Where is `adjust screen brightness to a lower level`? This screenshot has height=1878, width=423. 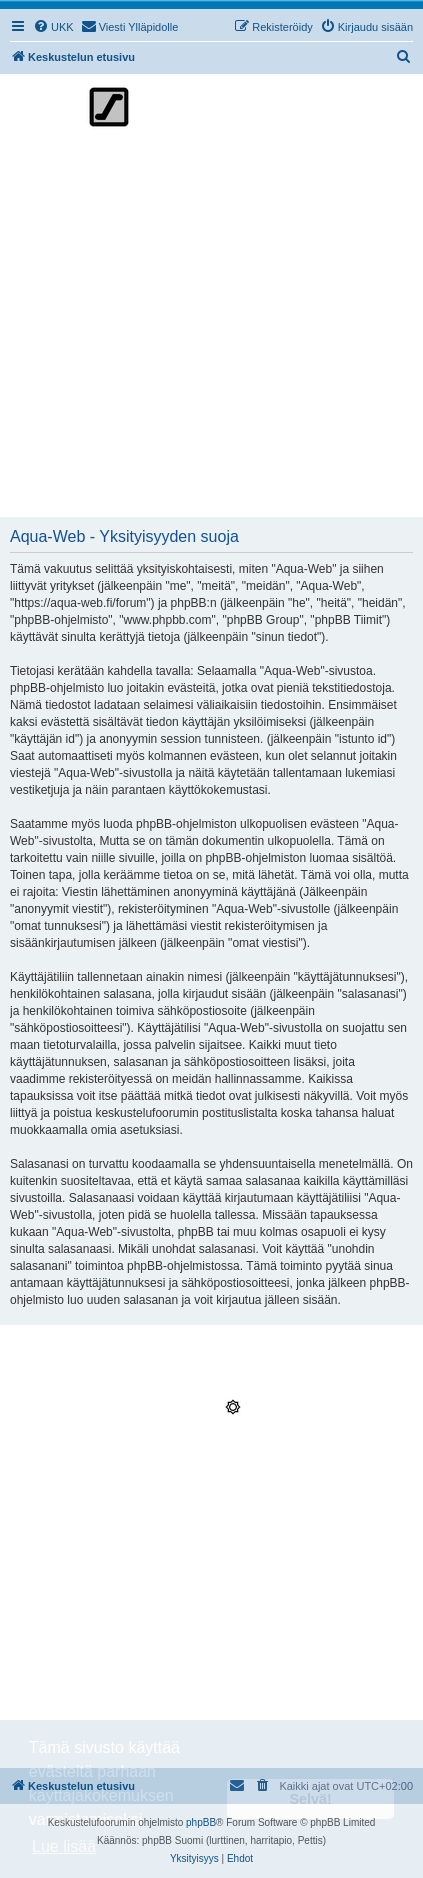
adjust screen brightness to a lower level is located at coordinates (233, 1407).